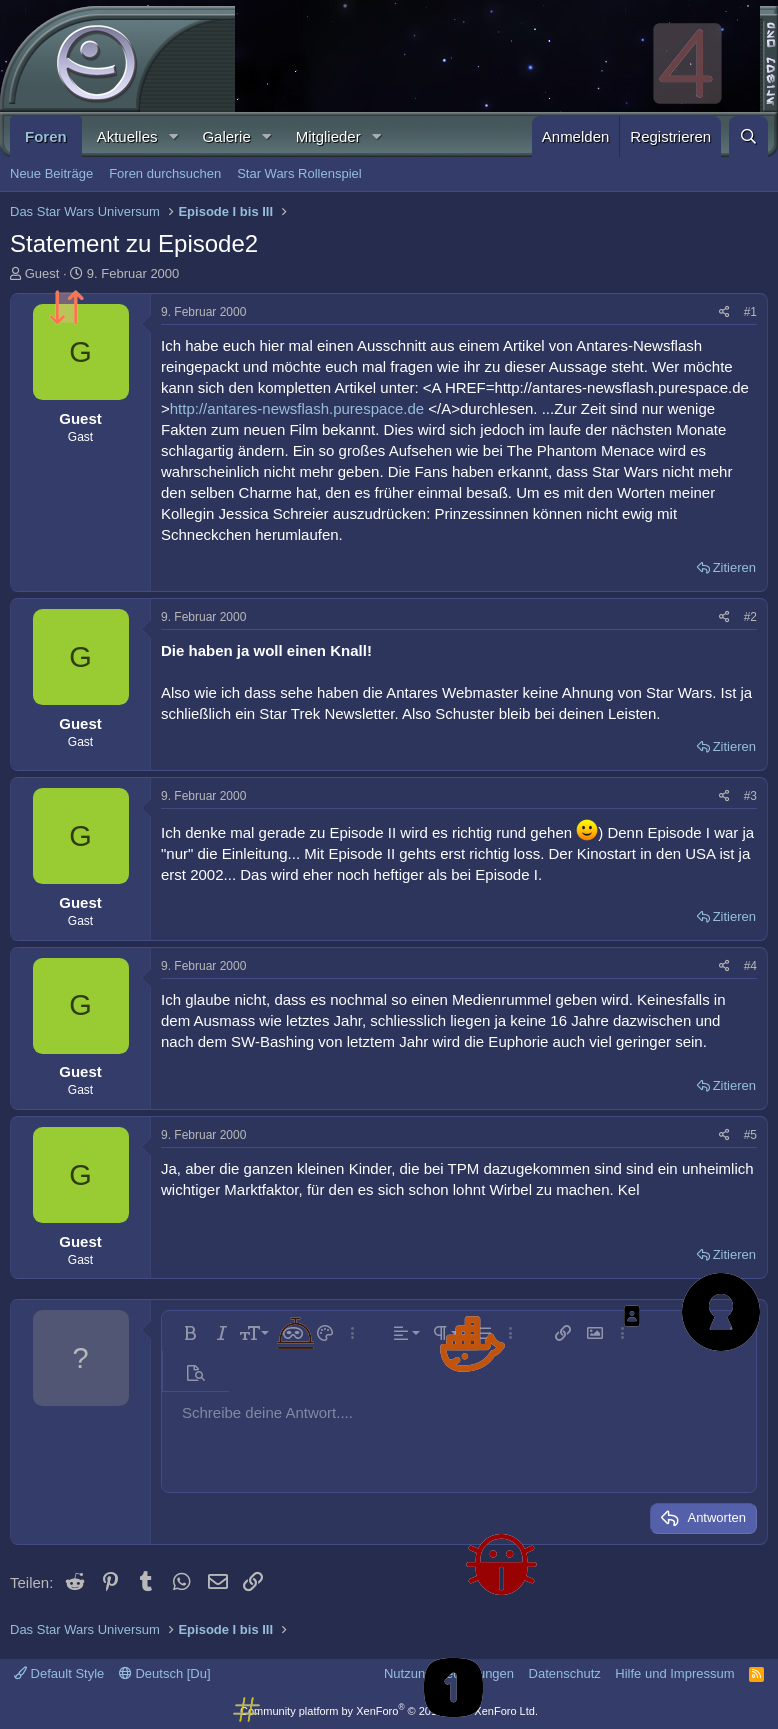  I want to click on report a bug or issue, so click(501, 1564).